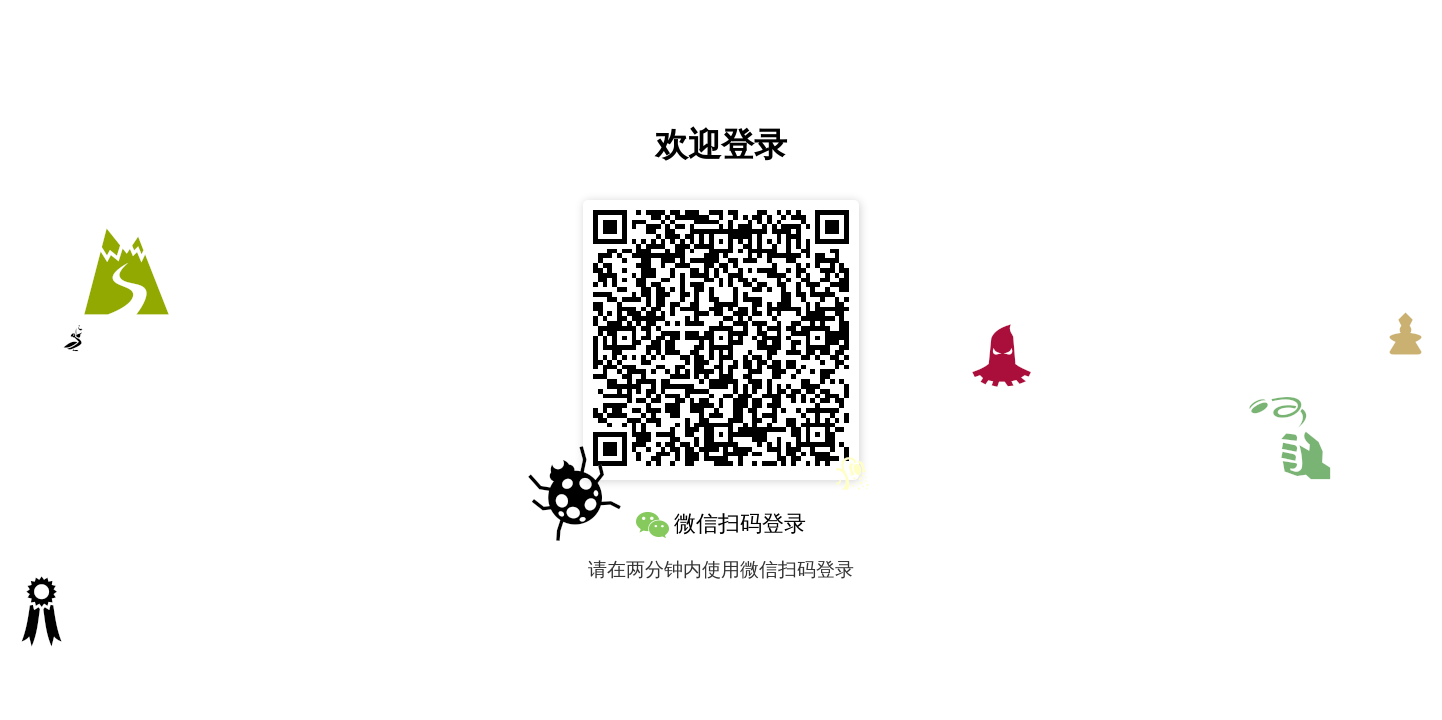 The image size is (1442, 720). What do you see at coordinates (1001, 354) in the screenshot?
I see `select executioner character class` at bounding box center [1001, 354].